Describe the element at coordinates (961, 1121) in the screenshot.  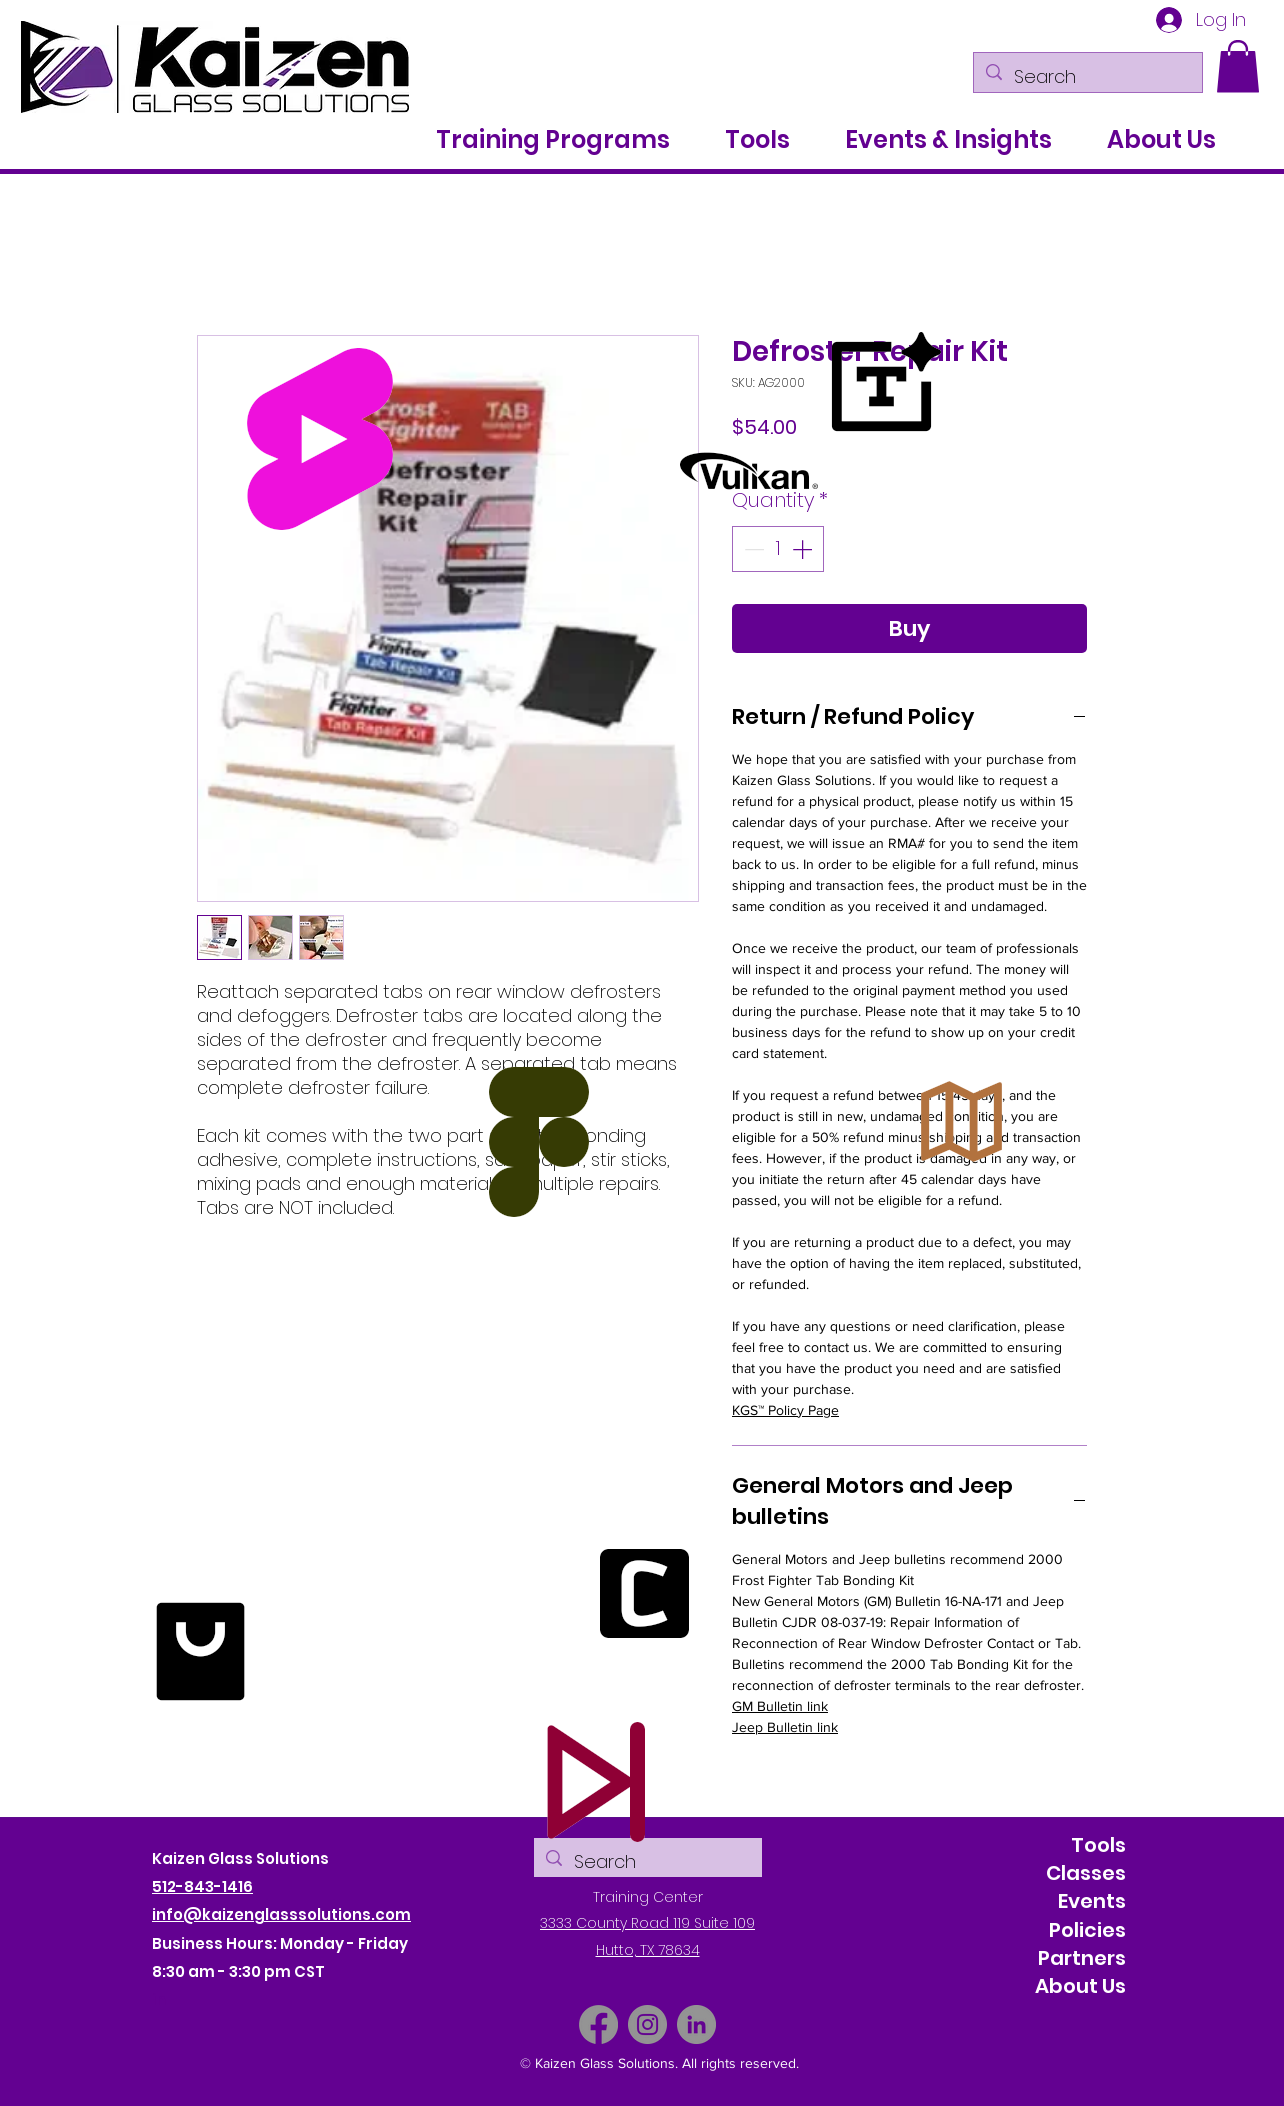
I see `view map or navigation` at that location.